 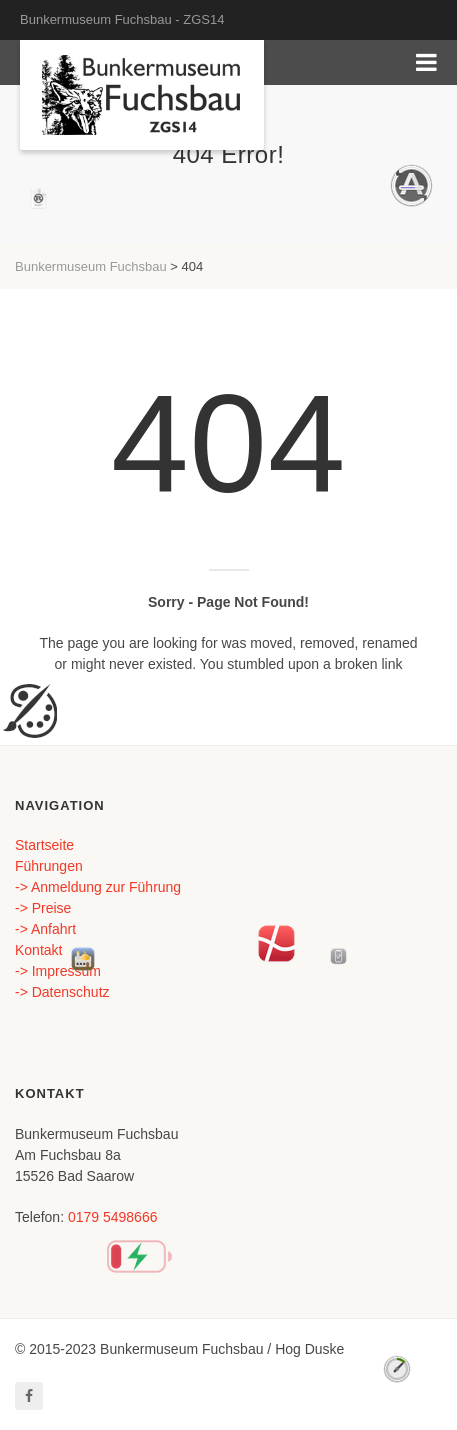 I want to click on open sysprof system profiler, so click(x=397, y=1369).